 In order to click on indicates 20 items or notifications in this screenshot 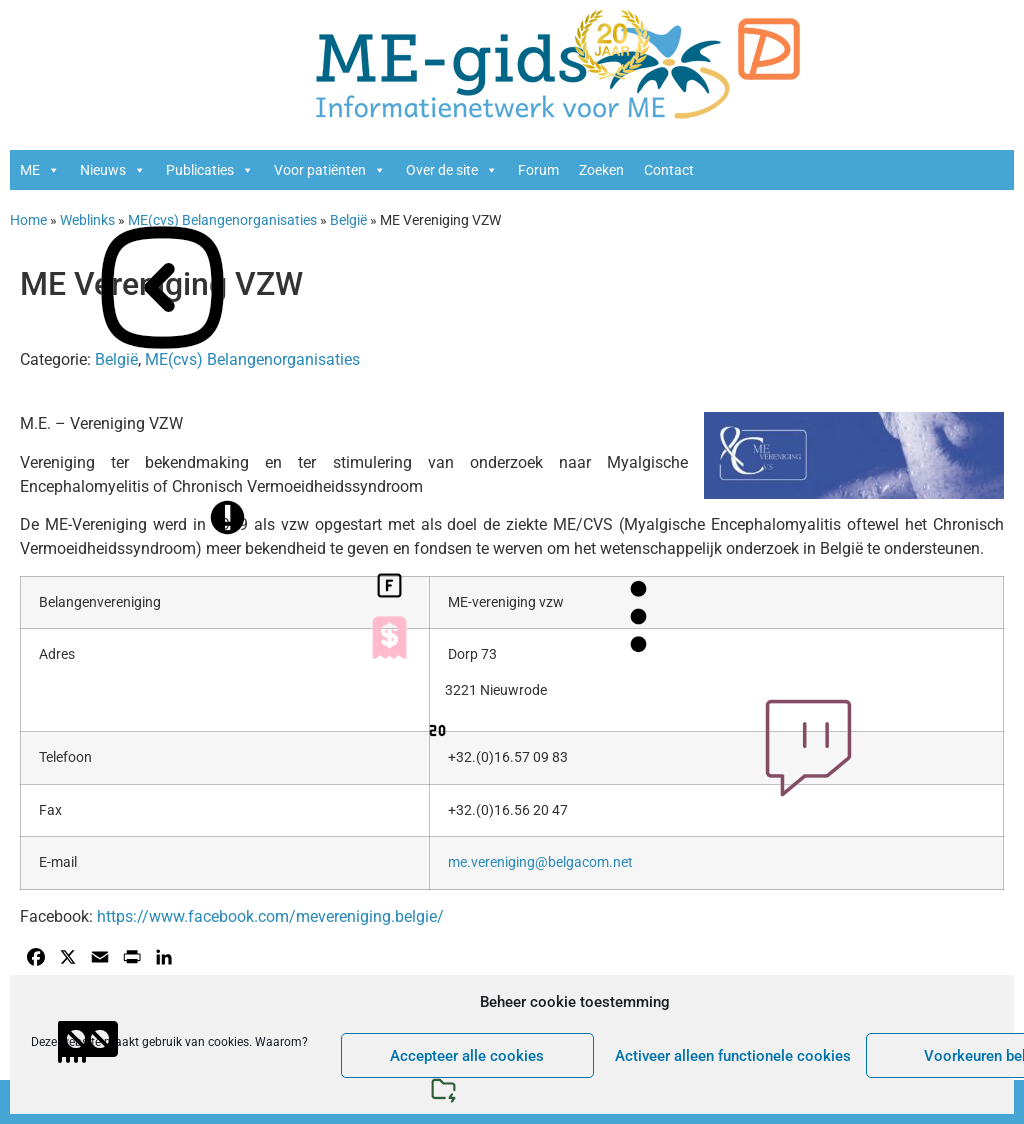, I will do `click(437, 730)`.